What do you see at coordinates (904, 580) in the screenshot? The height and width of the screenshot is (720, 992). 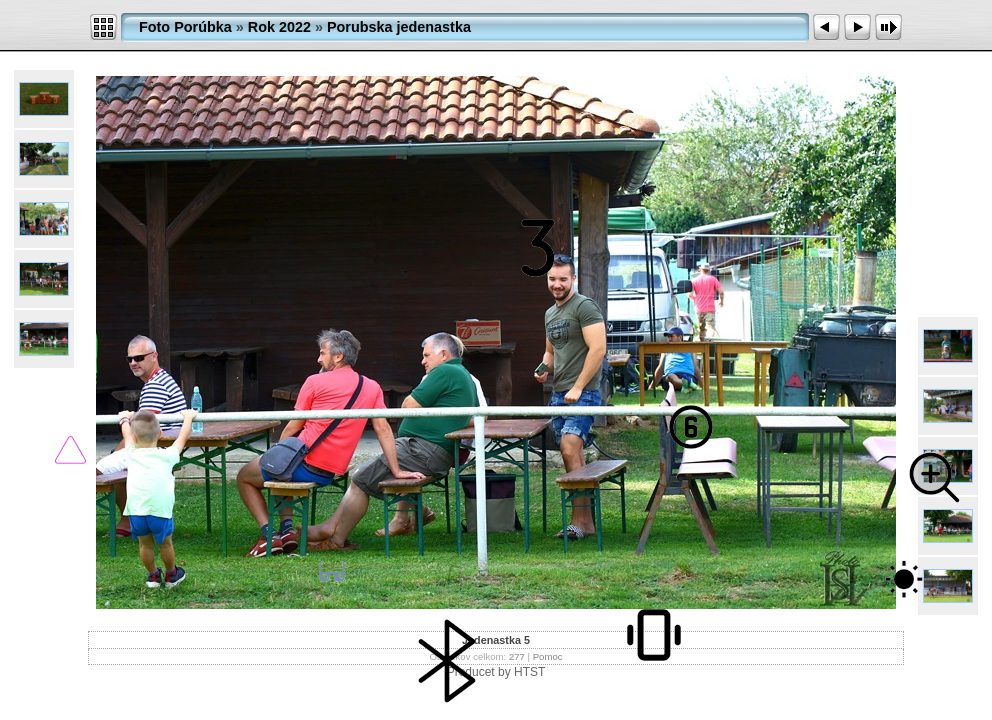 I see `toggle light mode or bright display` at bounding box center [904, 580].